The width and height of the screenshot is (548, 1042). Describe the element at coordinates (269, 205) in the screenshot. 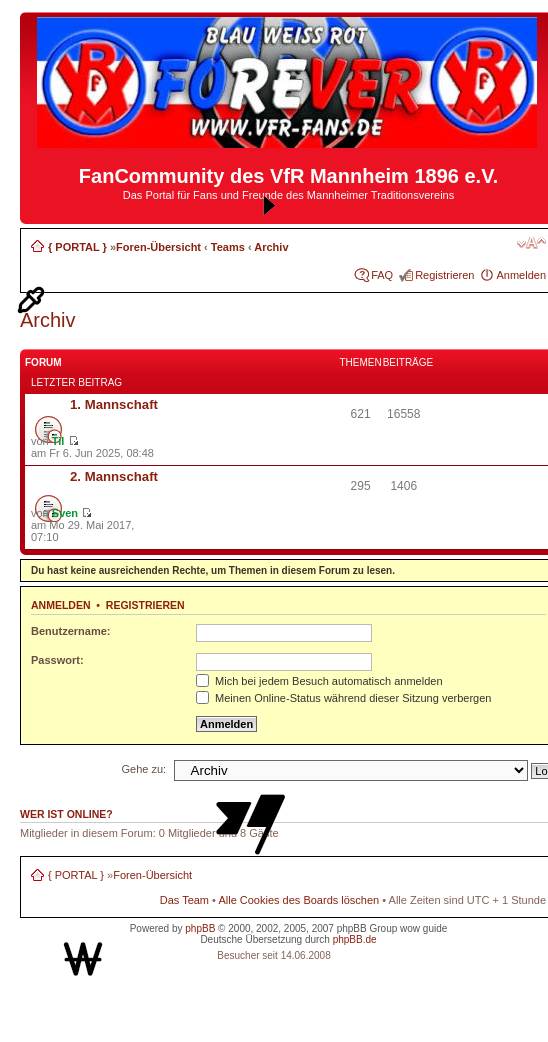

I see `play media or start playback` at that location.